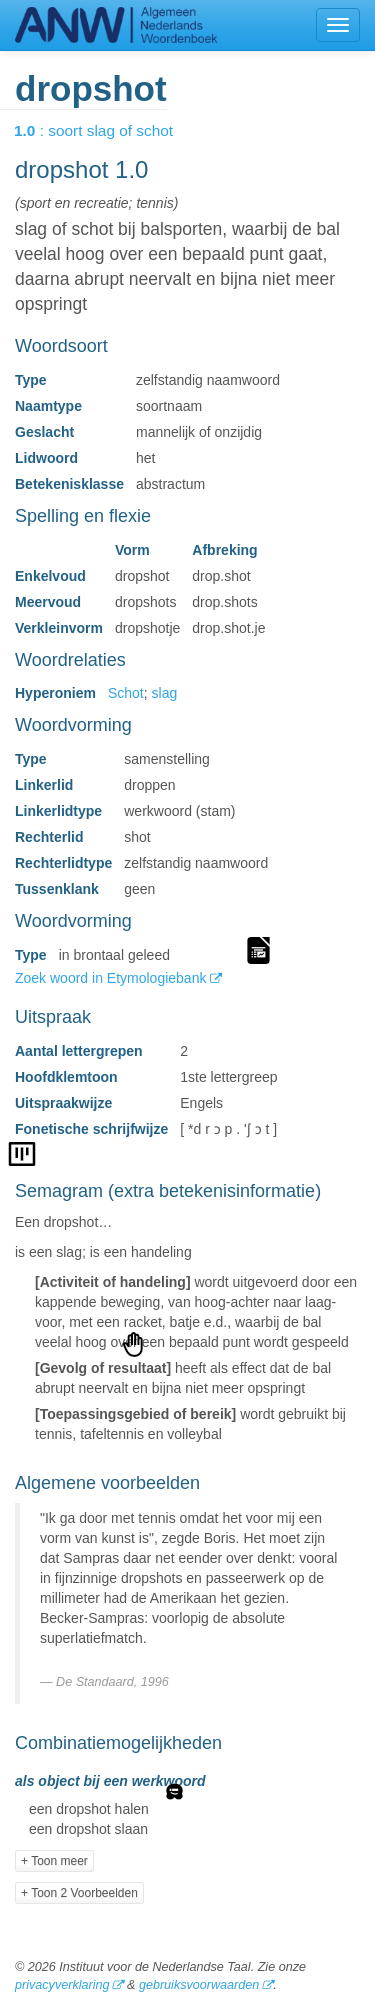 This screenshot has height=2003, width=375. What do you see at coordinates (174, 1791) in the screenshot?
I see `visit wpbeginner wordpress tutorials` at bounding box center [174, 1791].